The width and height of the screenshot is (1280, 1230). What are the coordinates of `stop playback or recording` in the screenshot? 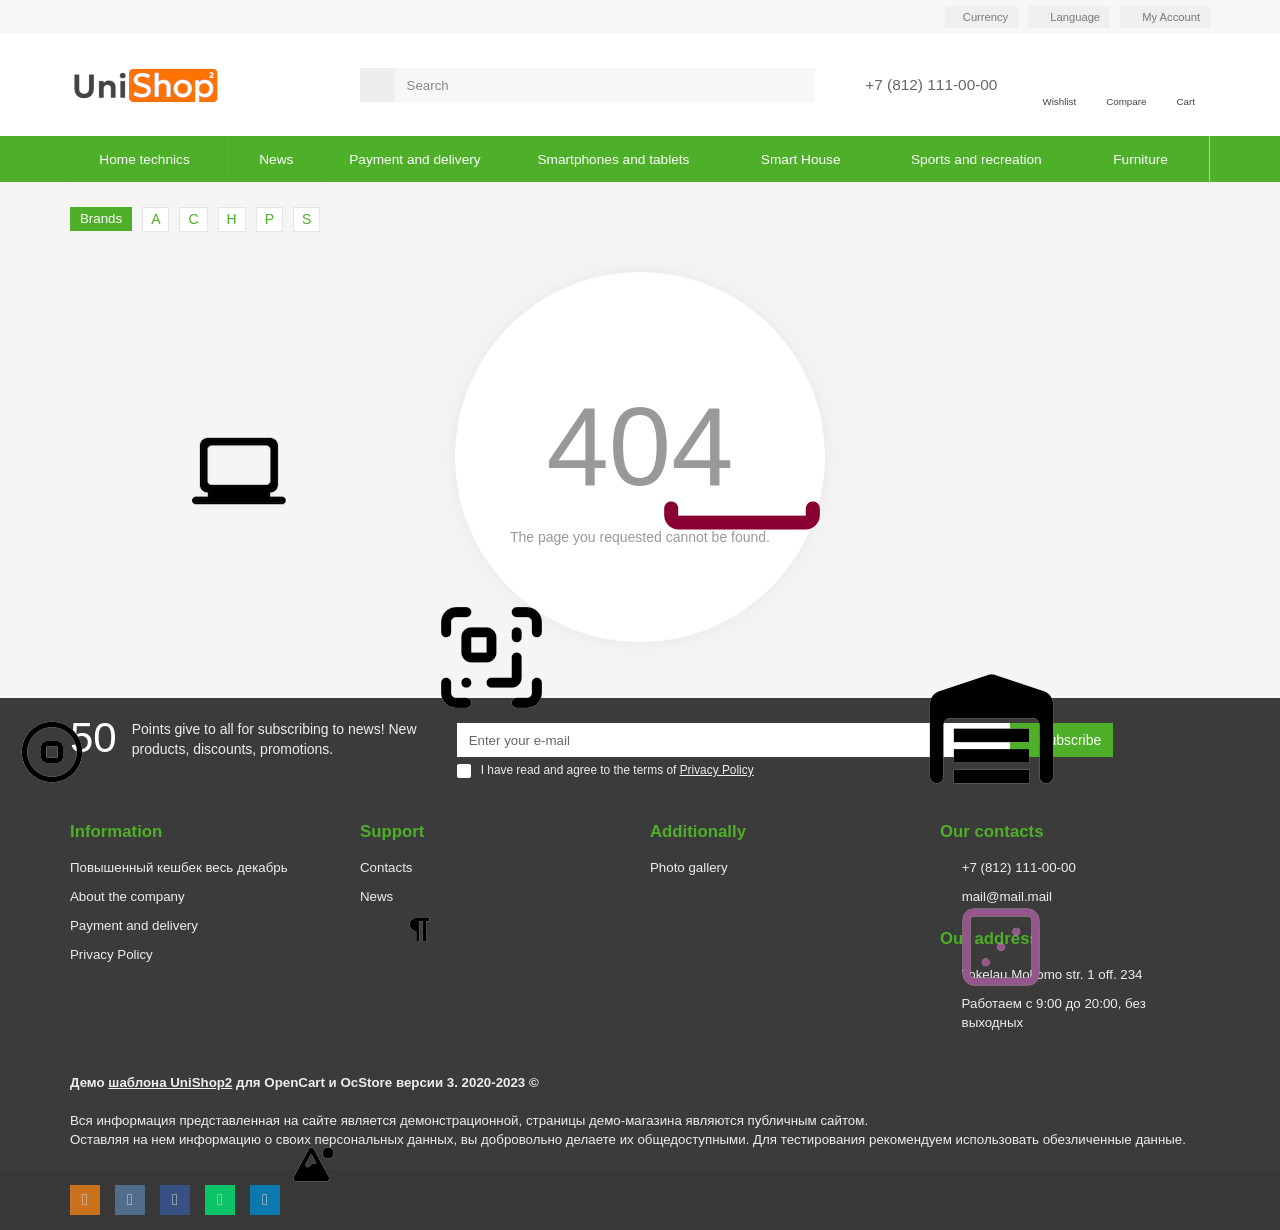 It's located at (52, 752).